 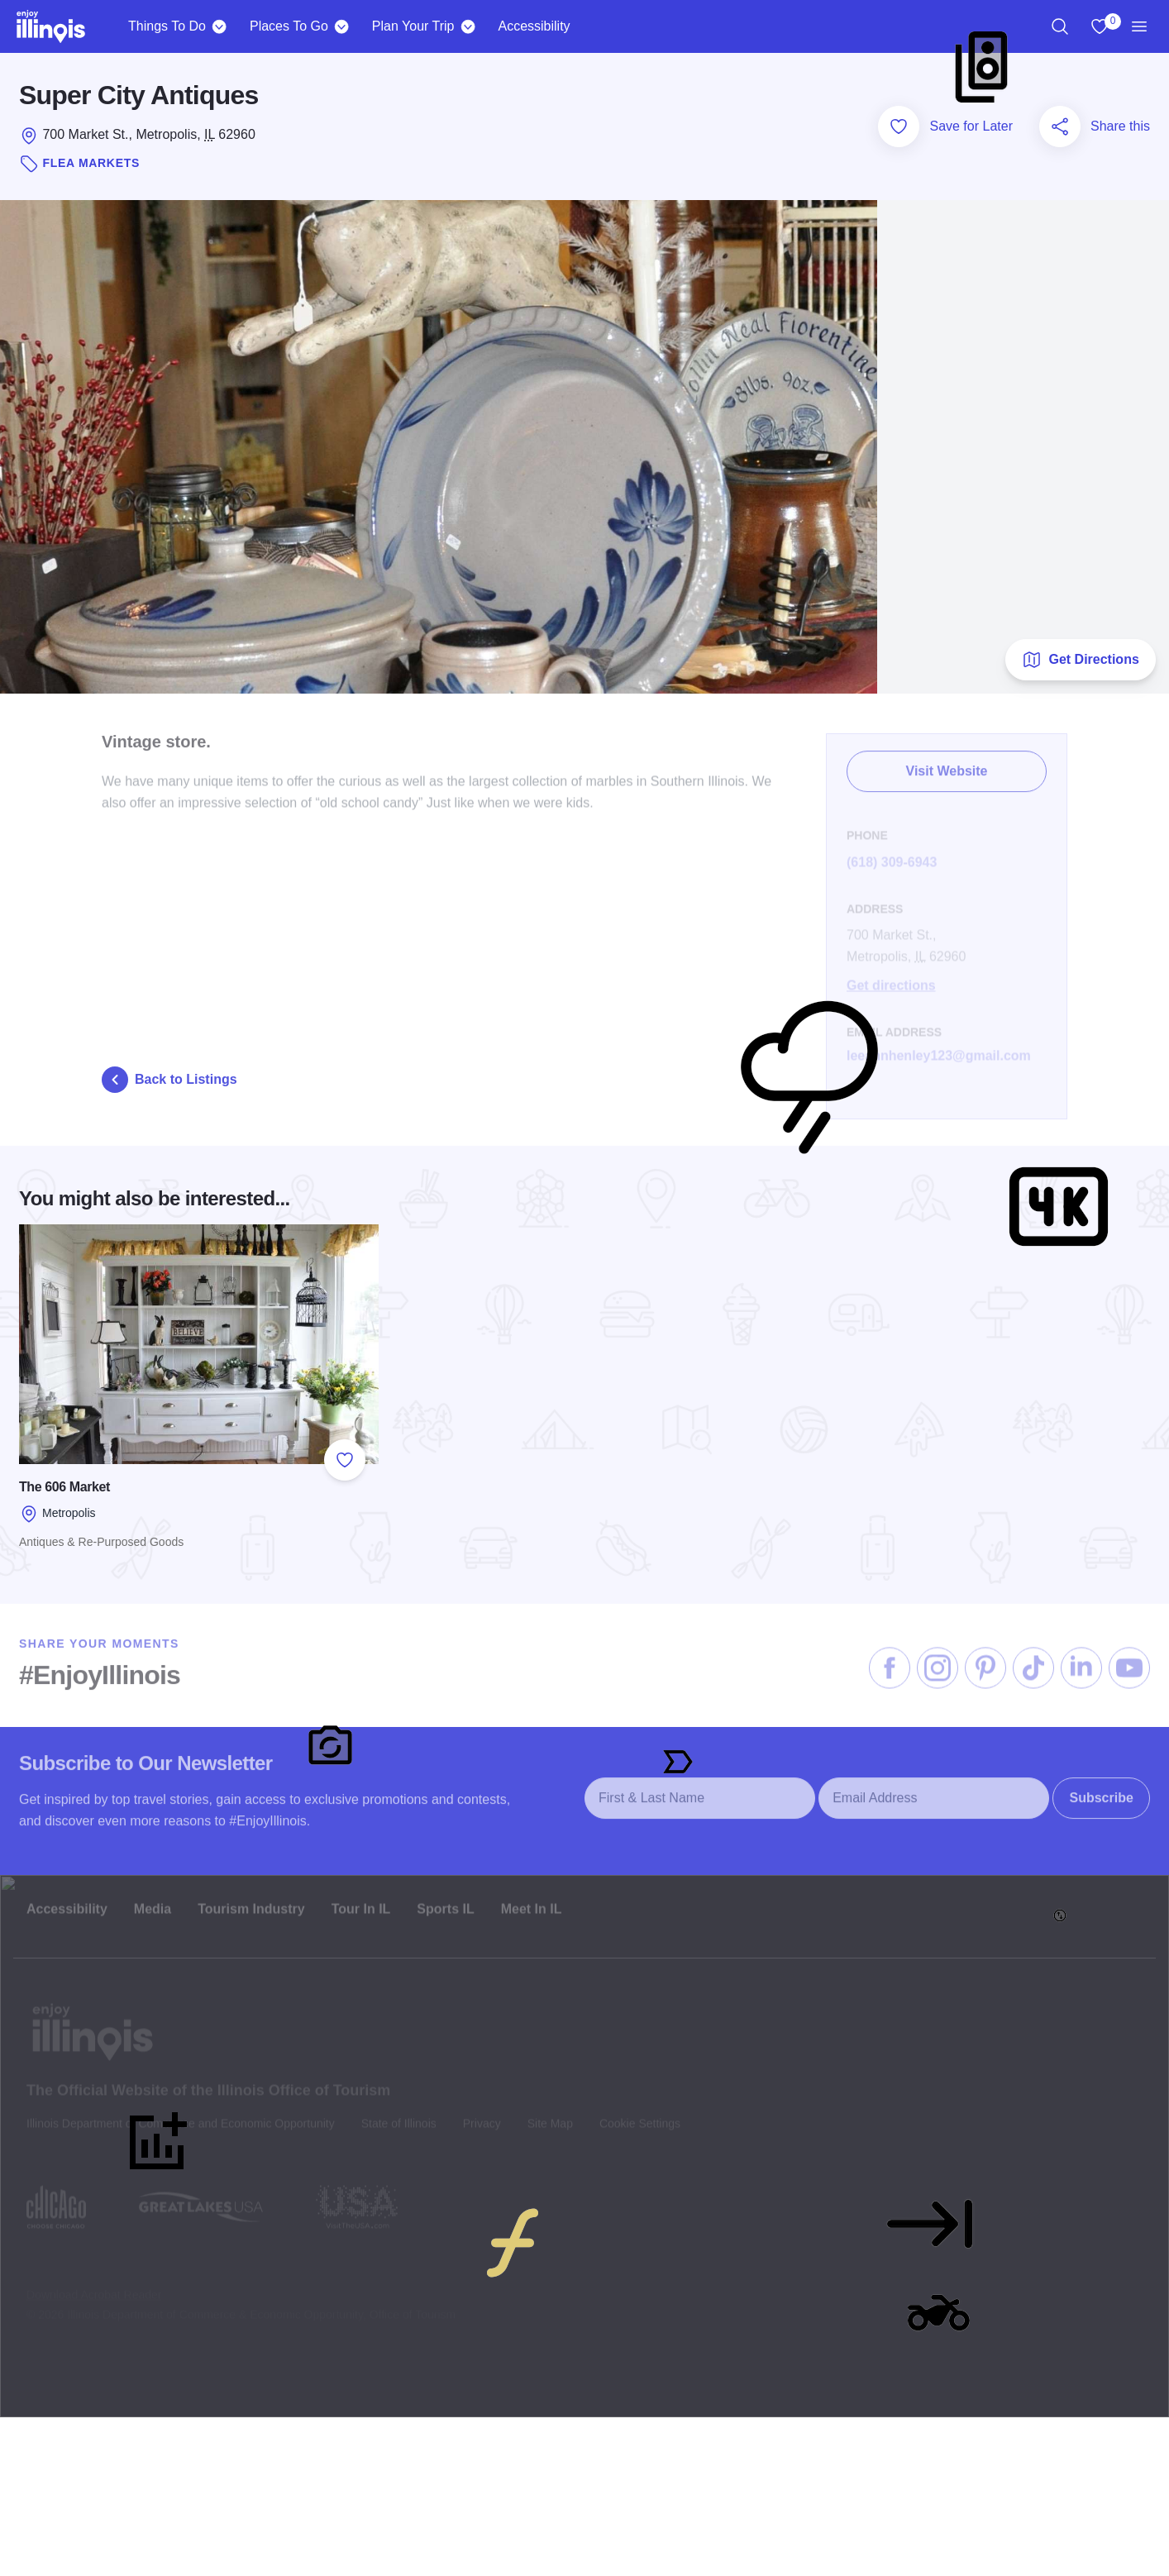 I want to click on select motorcycle as transportation mode, so click(x=938, y=2312).